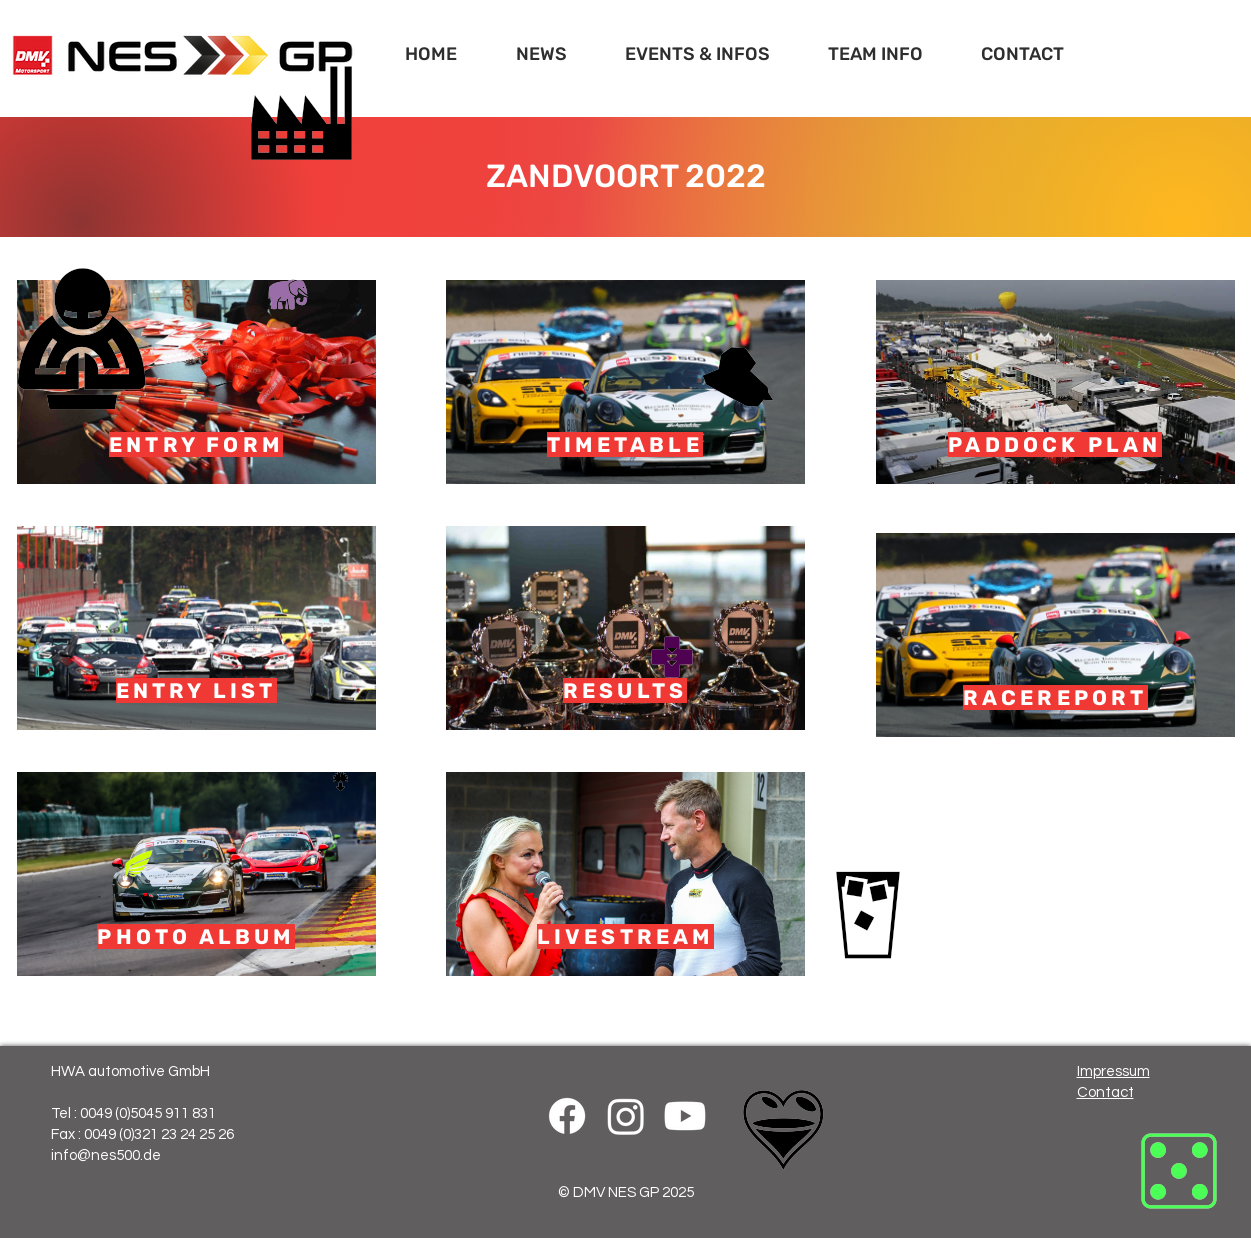  Describe the element at coordinates (340, 781) in the screenshot. I see `export or download your thoughts and notes` at that location.